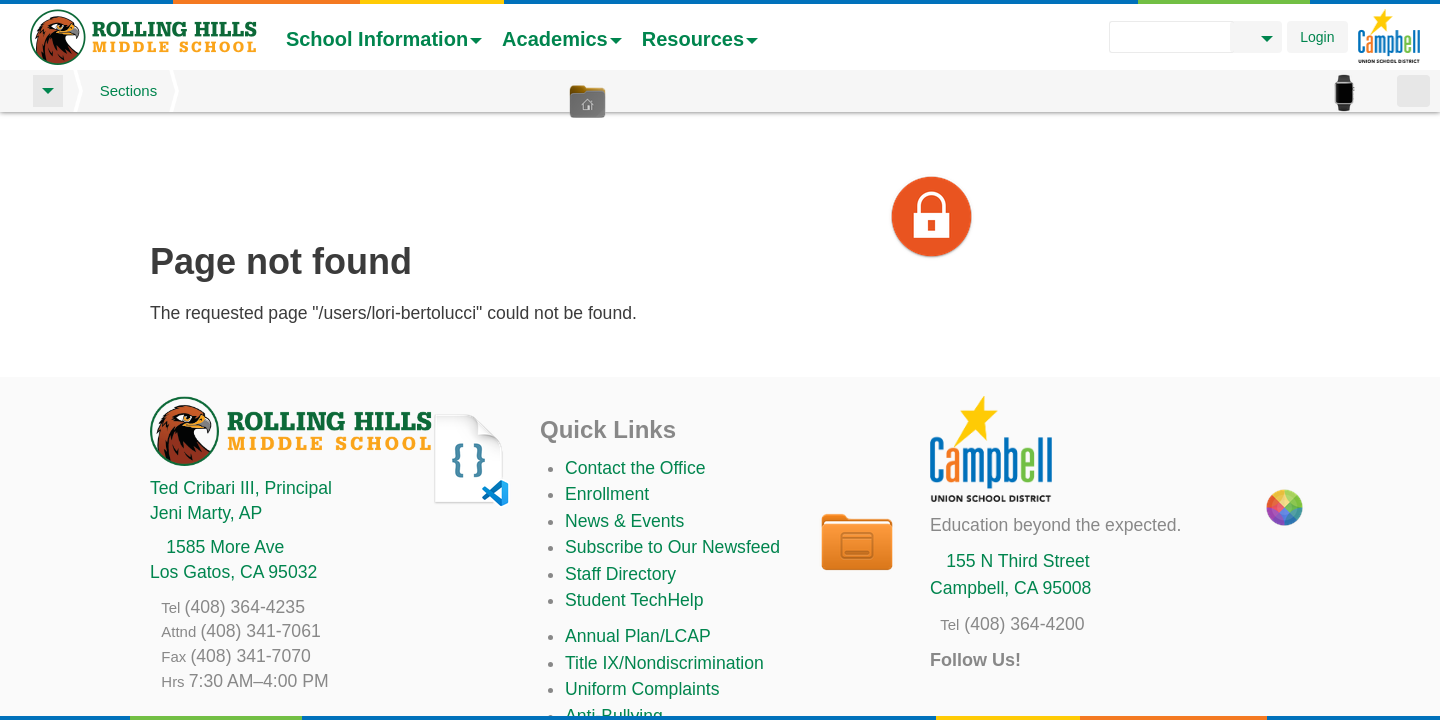  Describe the element at coordinates (587, 101) in the screenshot. I see `access your home folder` at that location.